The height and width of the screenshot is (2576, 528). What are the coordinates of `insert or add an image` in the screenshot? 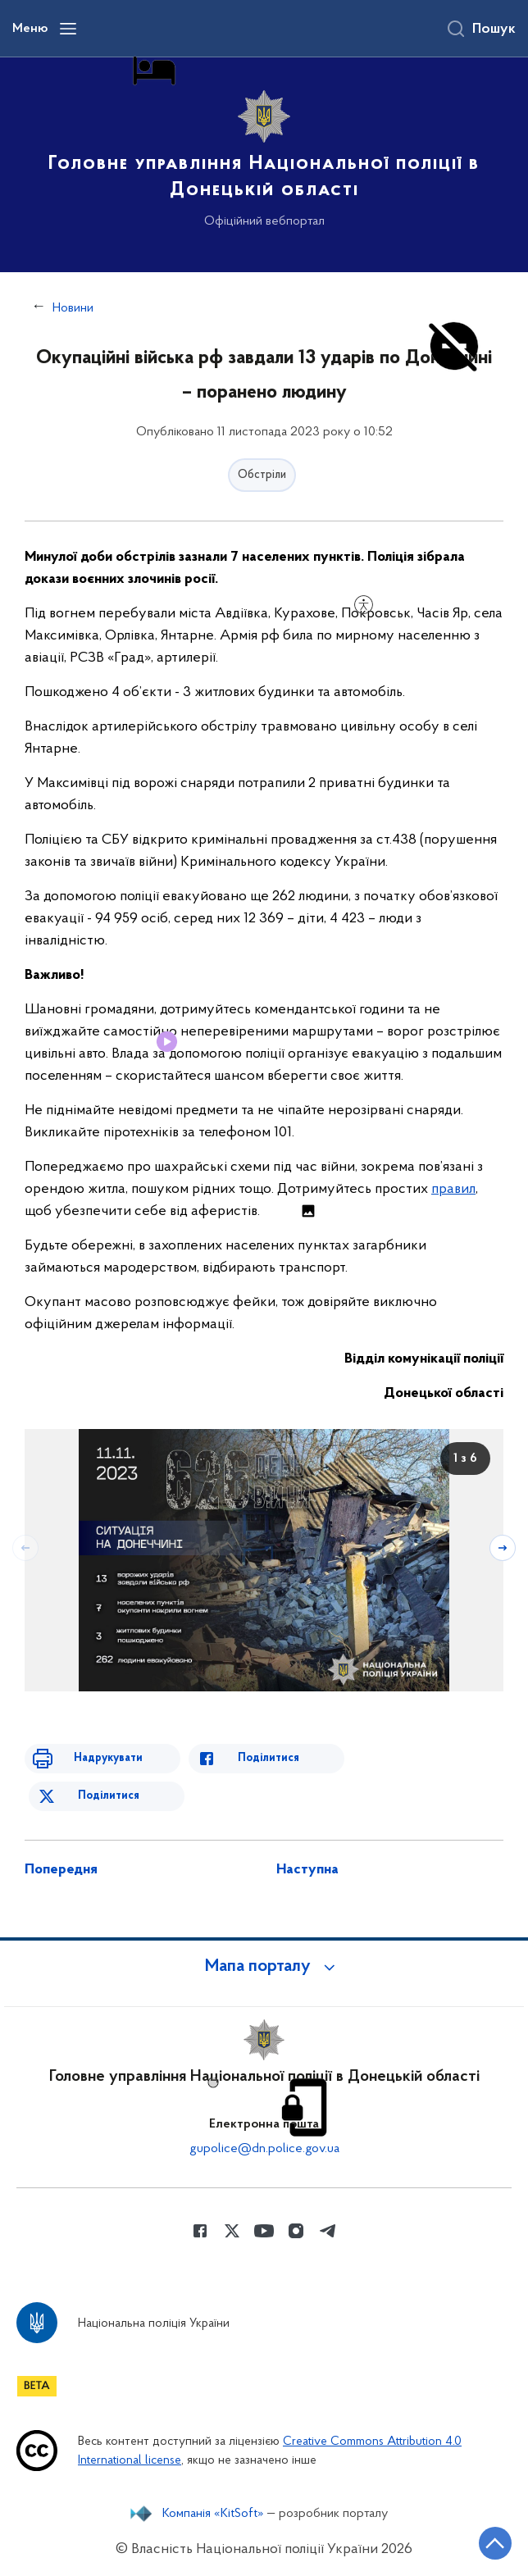 It's located at (308, 1211).